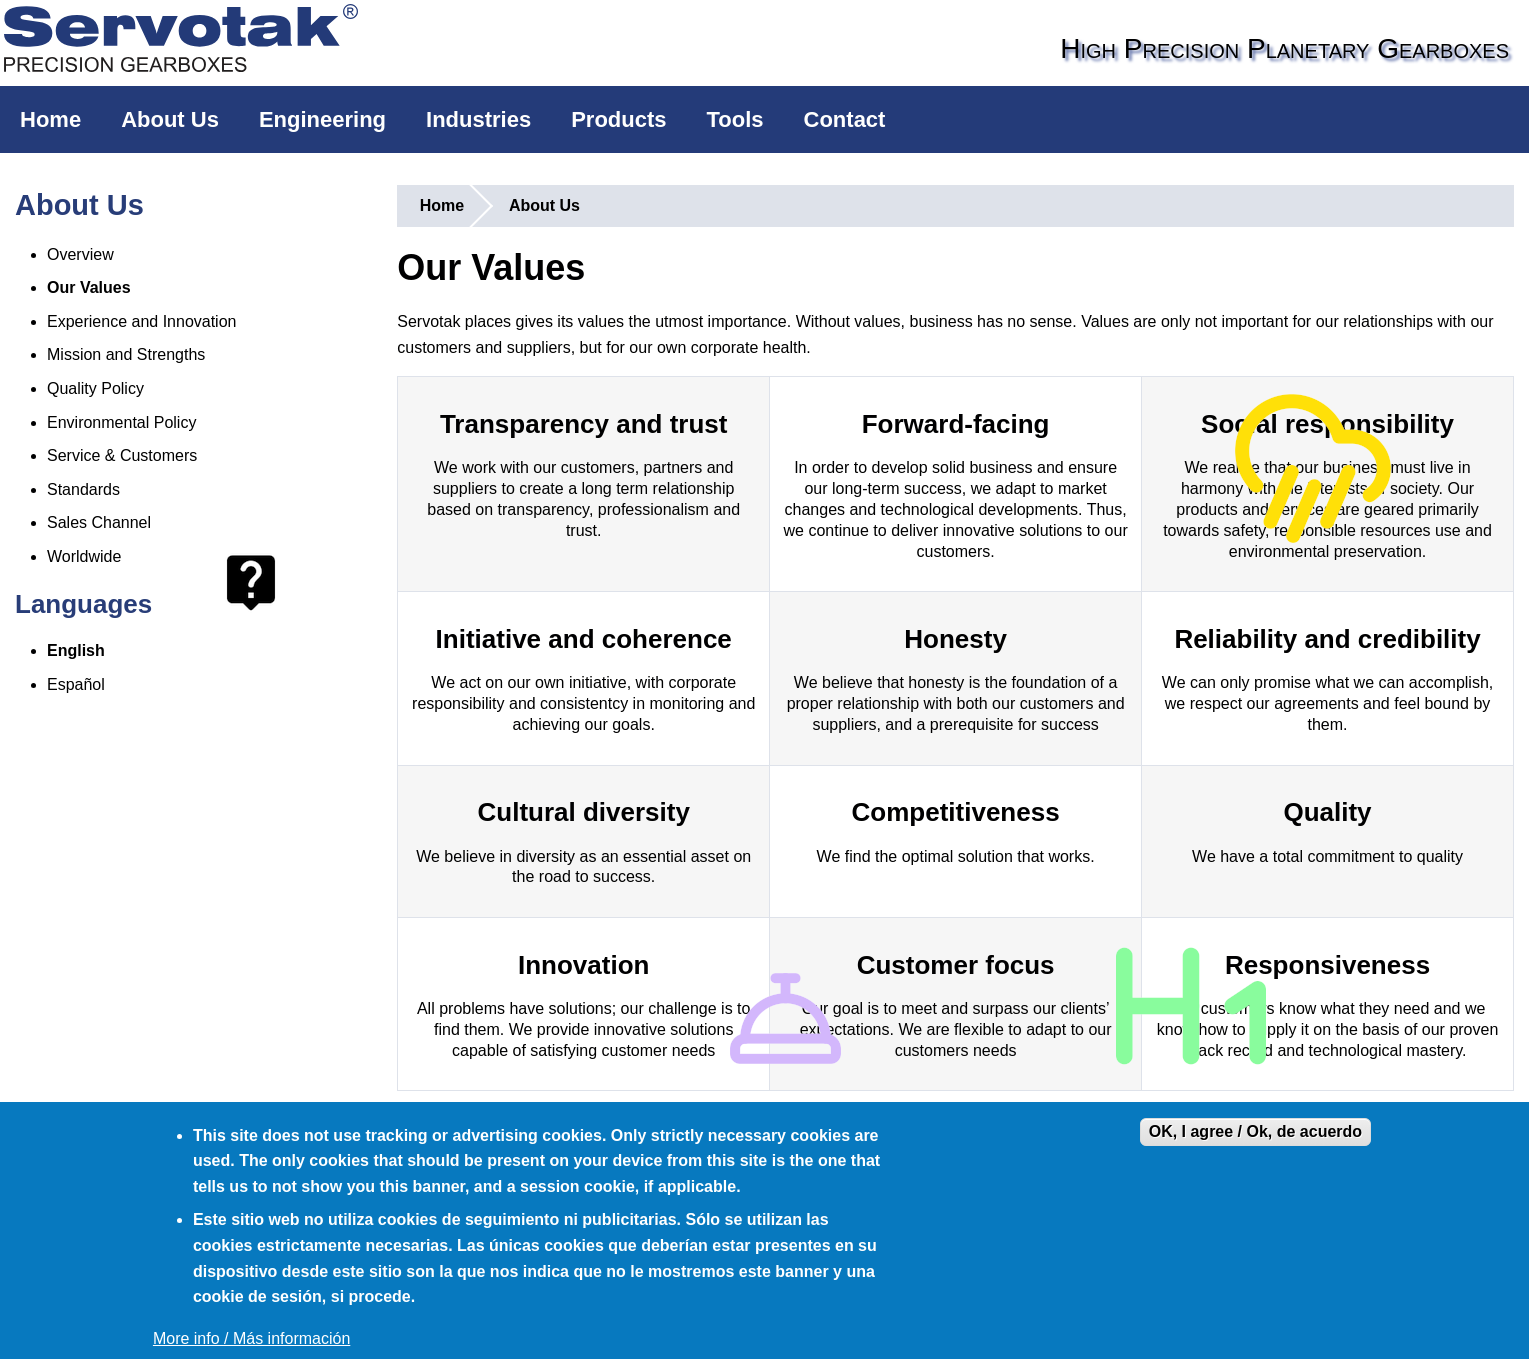  Describe the element at coordinates (1191, 1006) in the screenshot. I see `format text as a level 1 heading` at that location.